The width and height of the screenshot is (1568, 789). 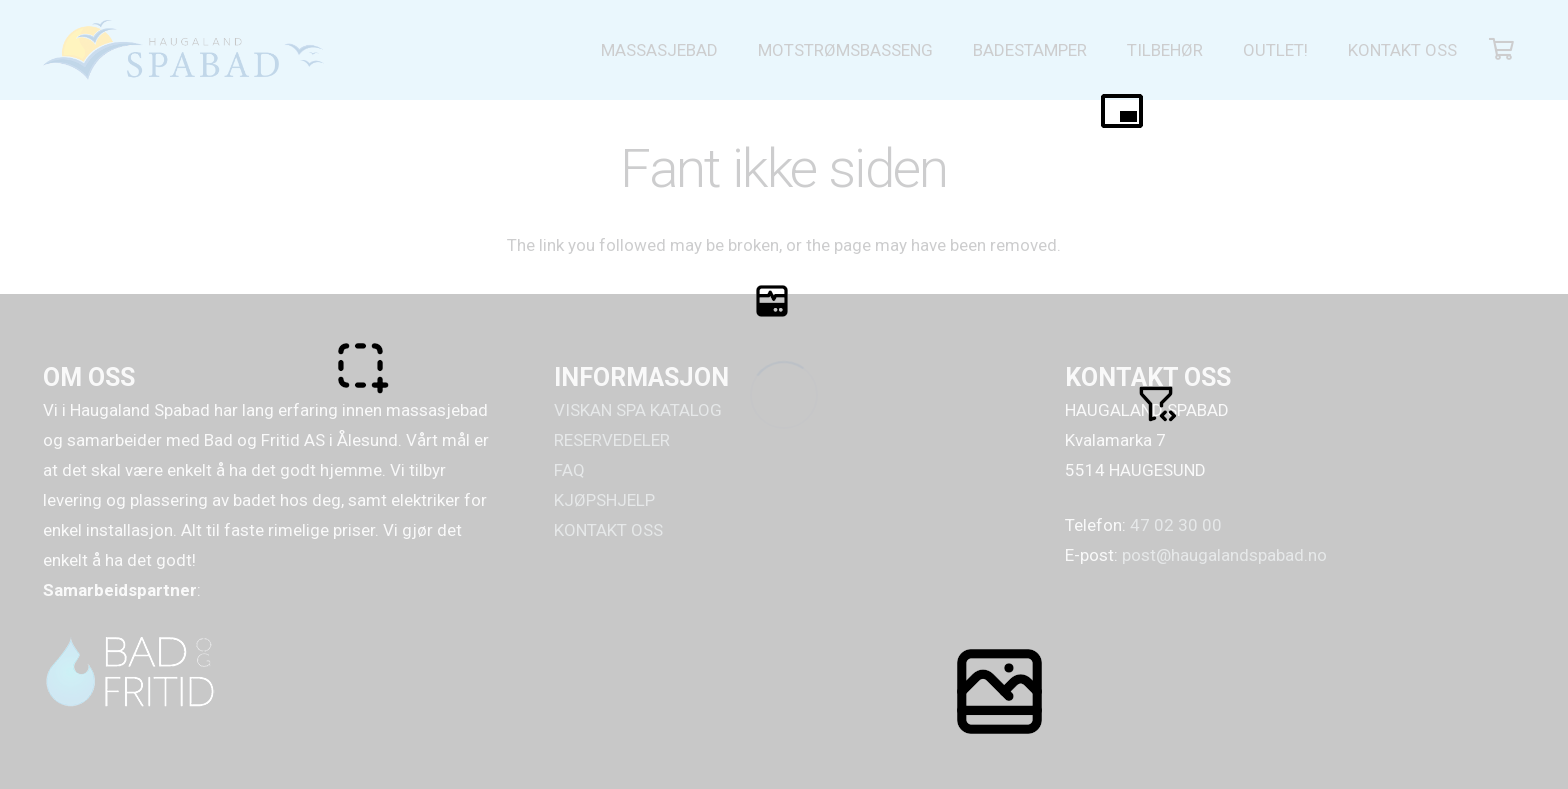 What do you see at coordinates (360, 365) in the screenshot?
I see `take a screenshot of the current screen` at bounding box center [360, 365].